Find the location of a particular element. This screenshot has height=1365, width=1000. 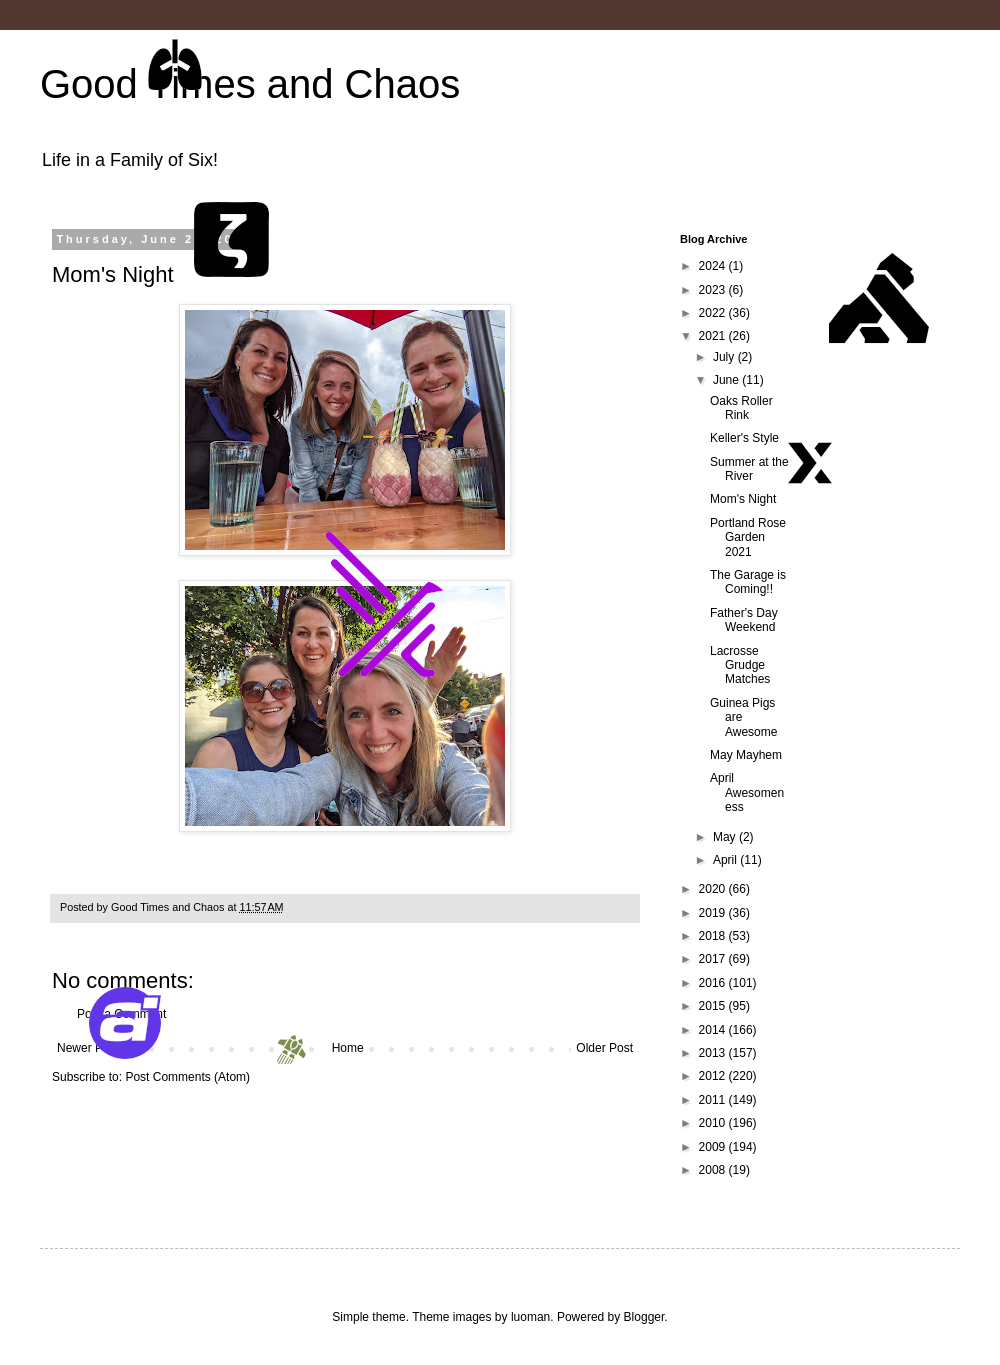

visit experts exchange website is located at coordinates (810, 463).